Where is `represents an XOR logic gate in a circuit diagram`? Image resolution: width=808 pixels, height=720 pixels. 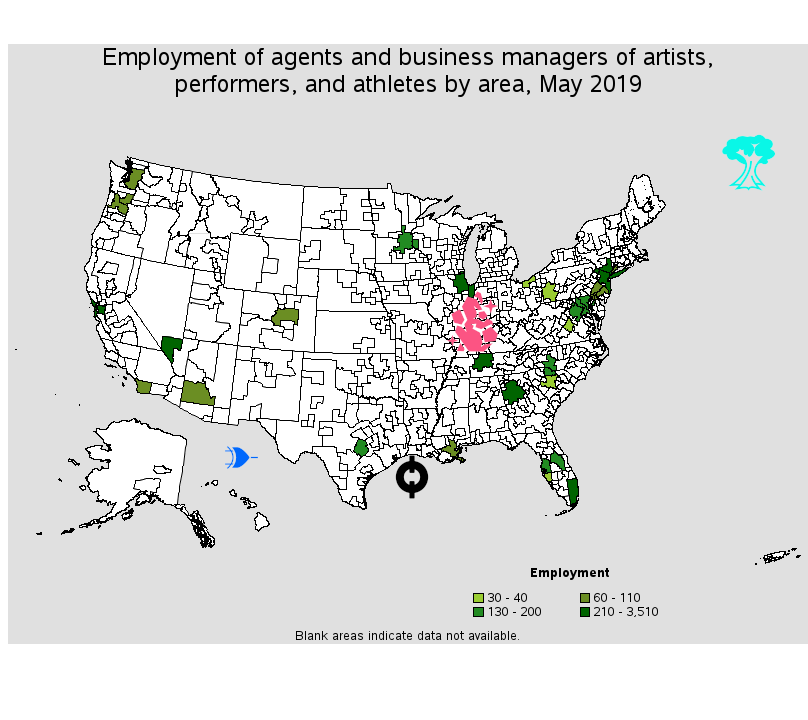 represents an XOR logic gate in a circuit diagram is located at coordinates (241, 457).